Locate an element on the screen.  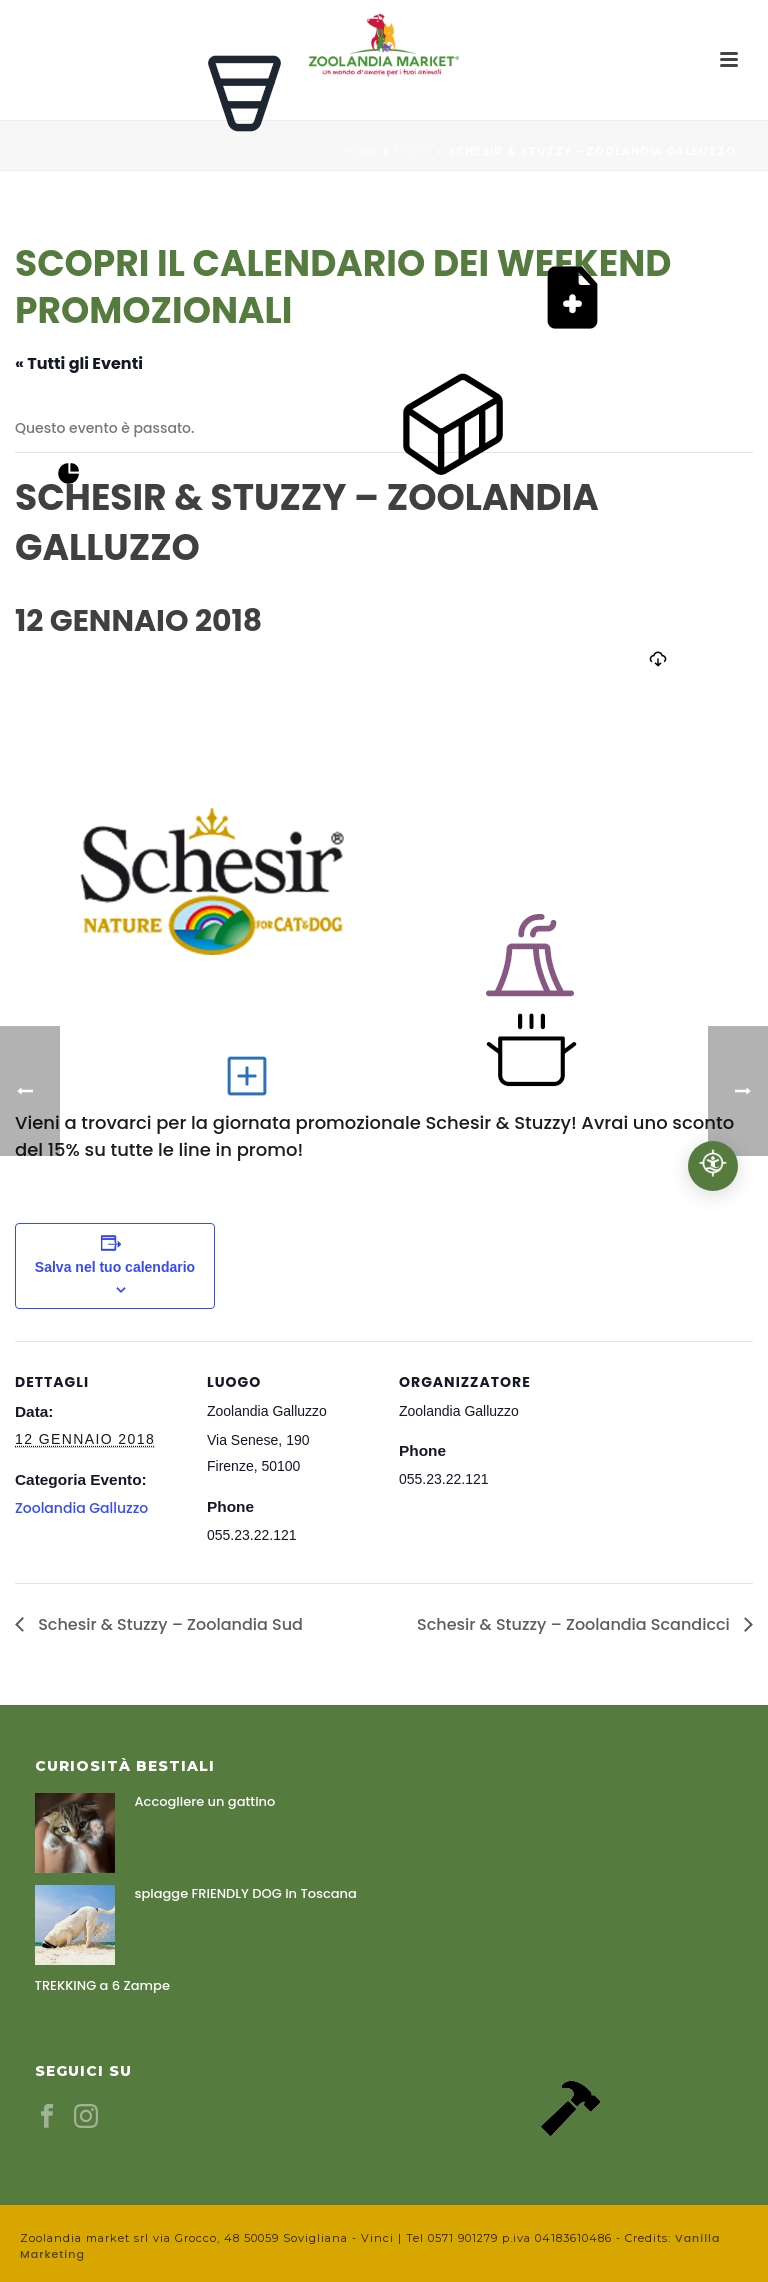
download file from cloud storage is located at coordinates (658, 659).